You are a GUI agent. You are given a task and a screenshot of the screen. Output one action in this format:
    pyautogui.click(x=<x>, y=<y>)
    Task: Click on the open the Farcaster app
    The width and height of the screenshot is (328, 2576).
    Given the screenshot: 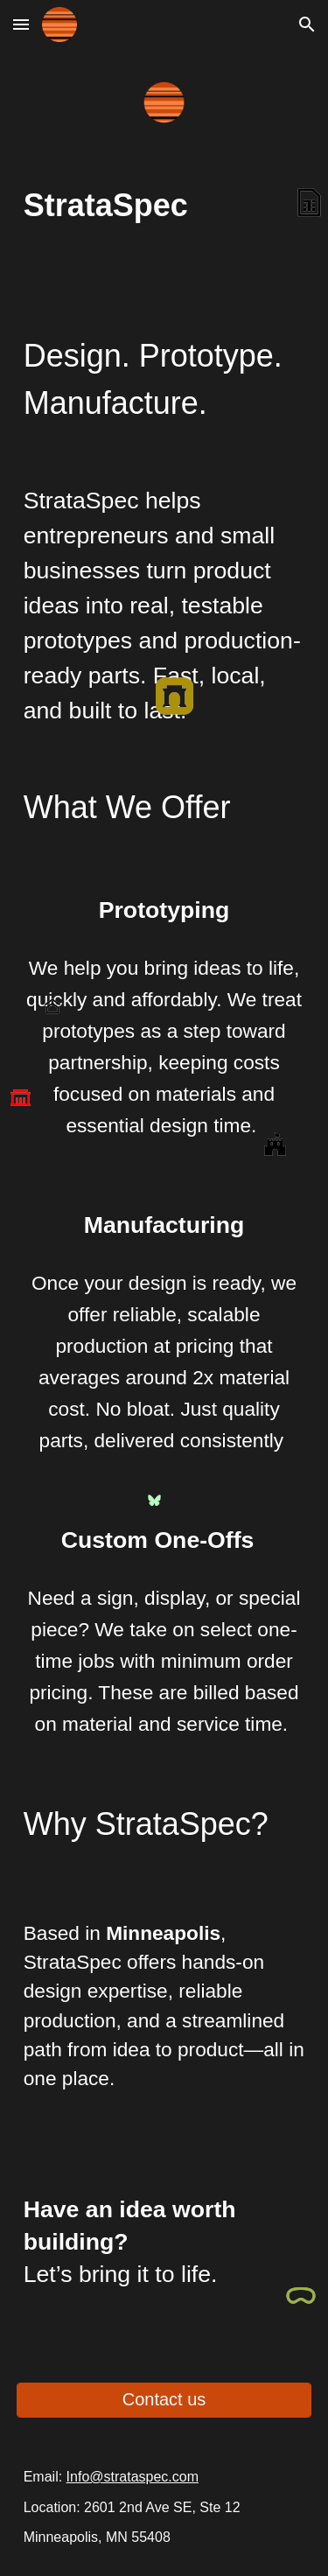 What is the action you would take?
    pyautogui.click(x=174, y=696)
    